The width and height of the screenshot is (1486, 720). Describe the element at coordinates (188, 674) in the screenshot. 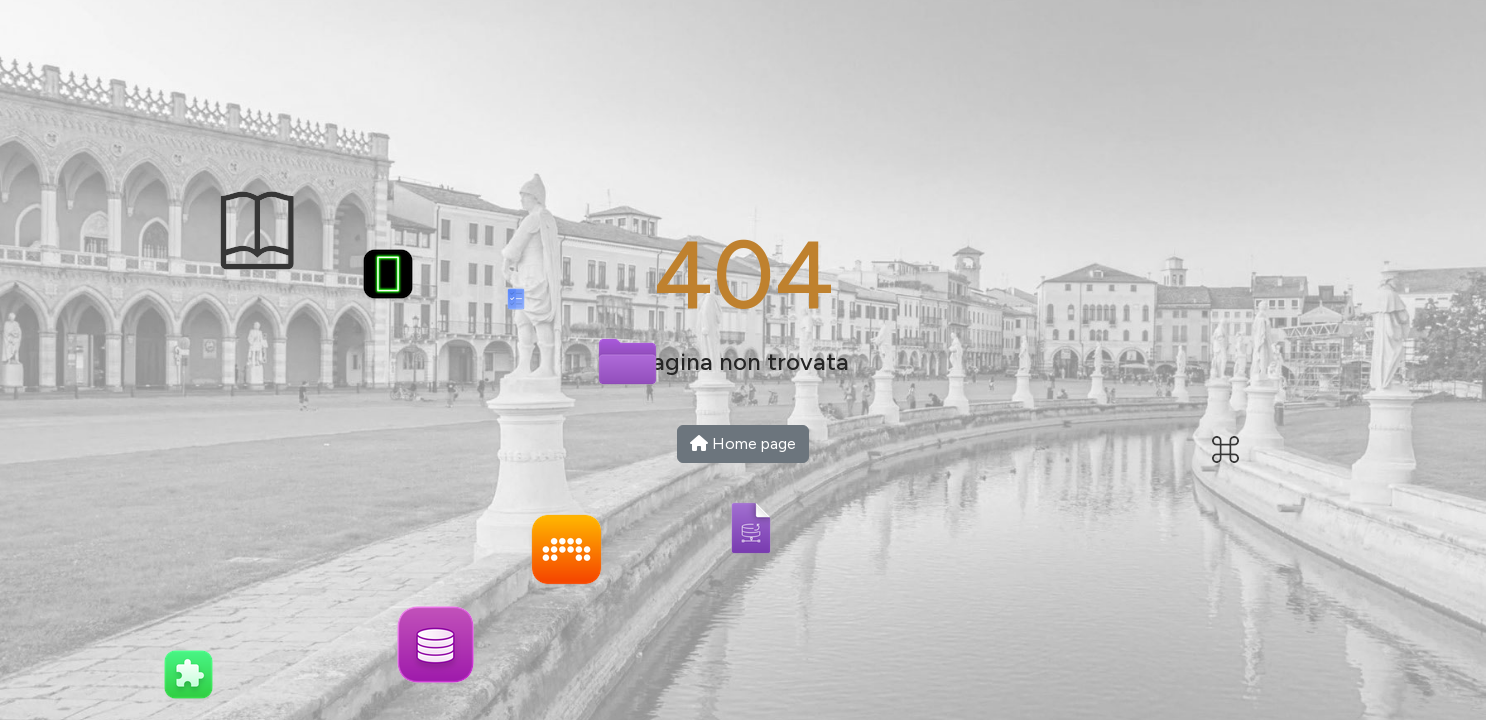

I see `open browser extensions manager` at that location.